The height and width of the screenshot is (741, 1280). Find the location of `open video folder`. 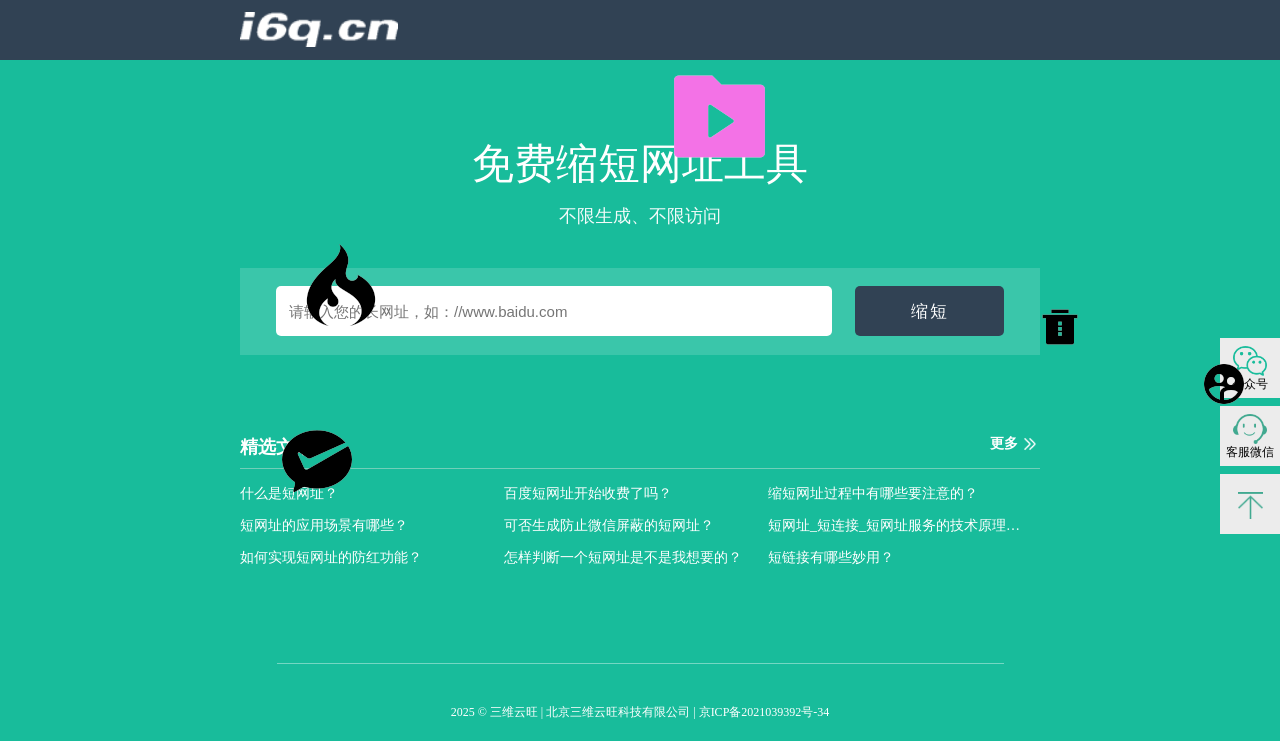

open video folder is located at coordinates (719, 116).